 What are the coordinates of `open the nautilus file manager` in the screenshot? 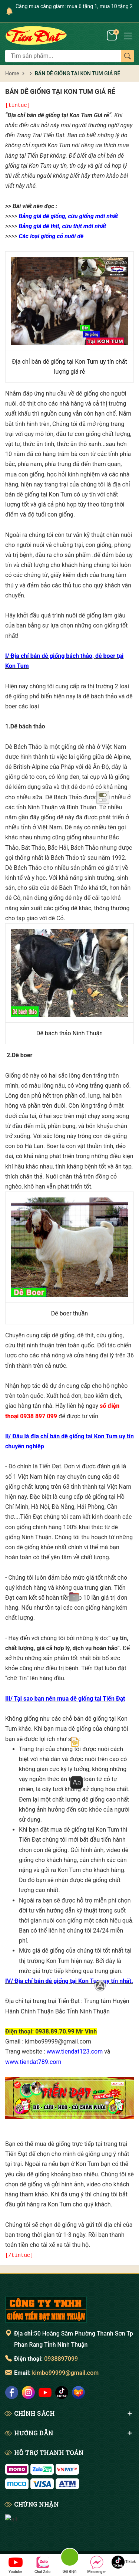 It's located at (74, 1596).